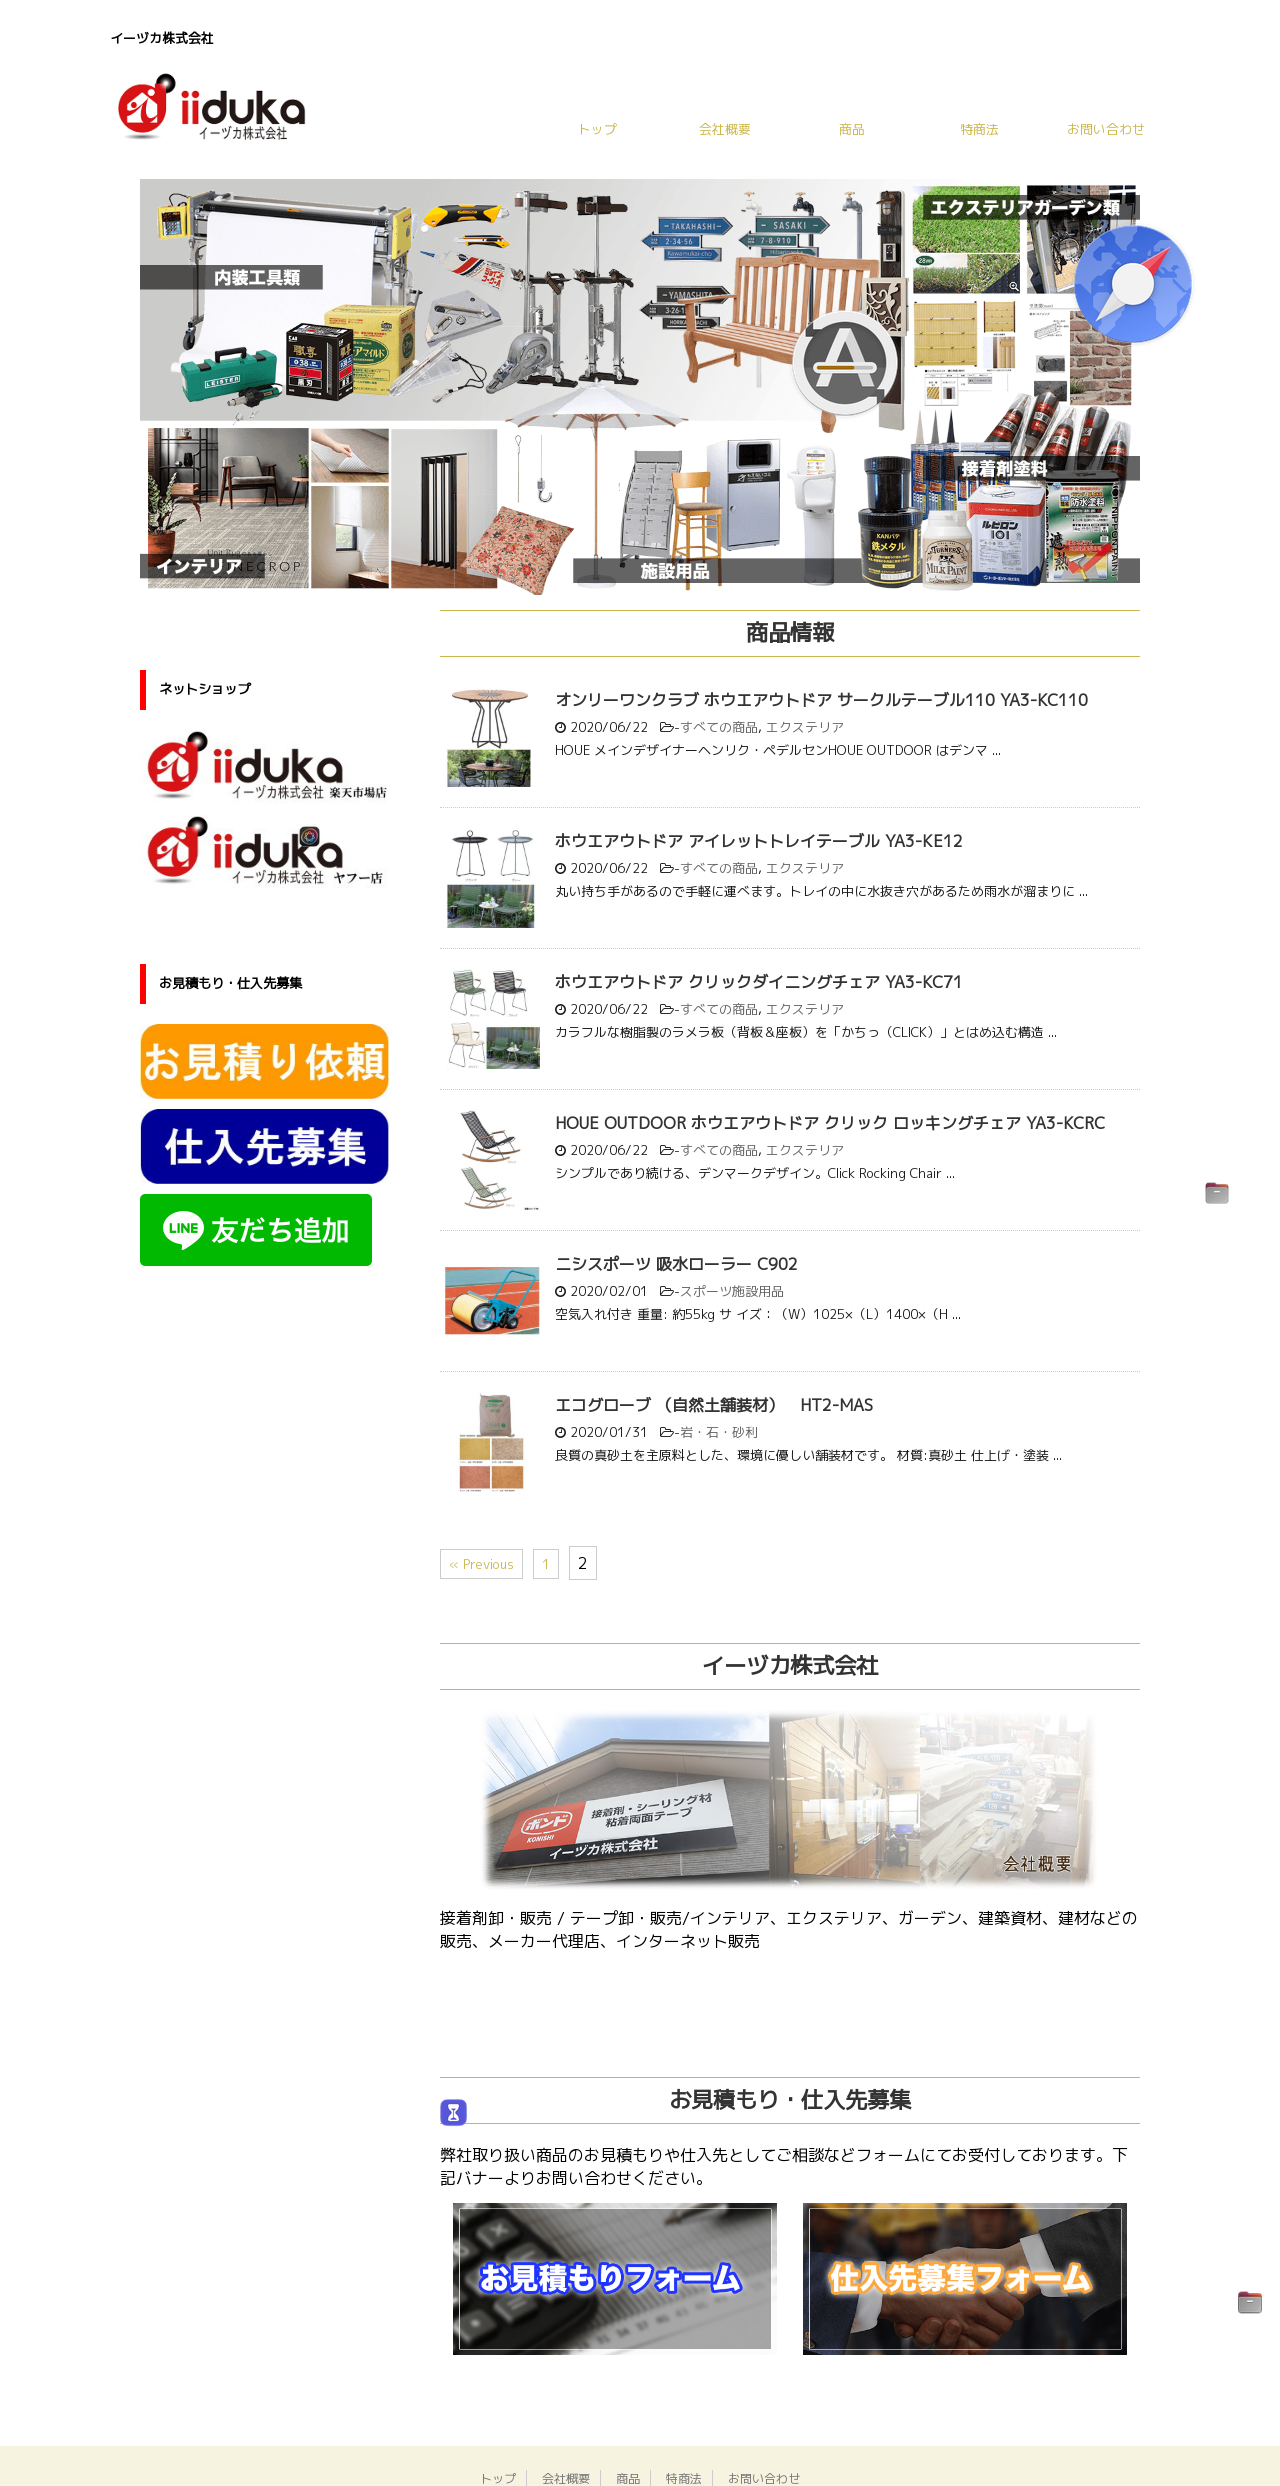 This screenshot has height=2486, width=1280. What do you see at coordinates (453, 2112) in the screenshot?
I see `open Screen Time settings` at bounding box center [453, 2112].